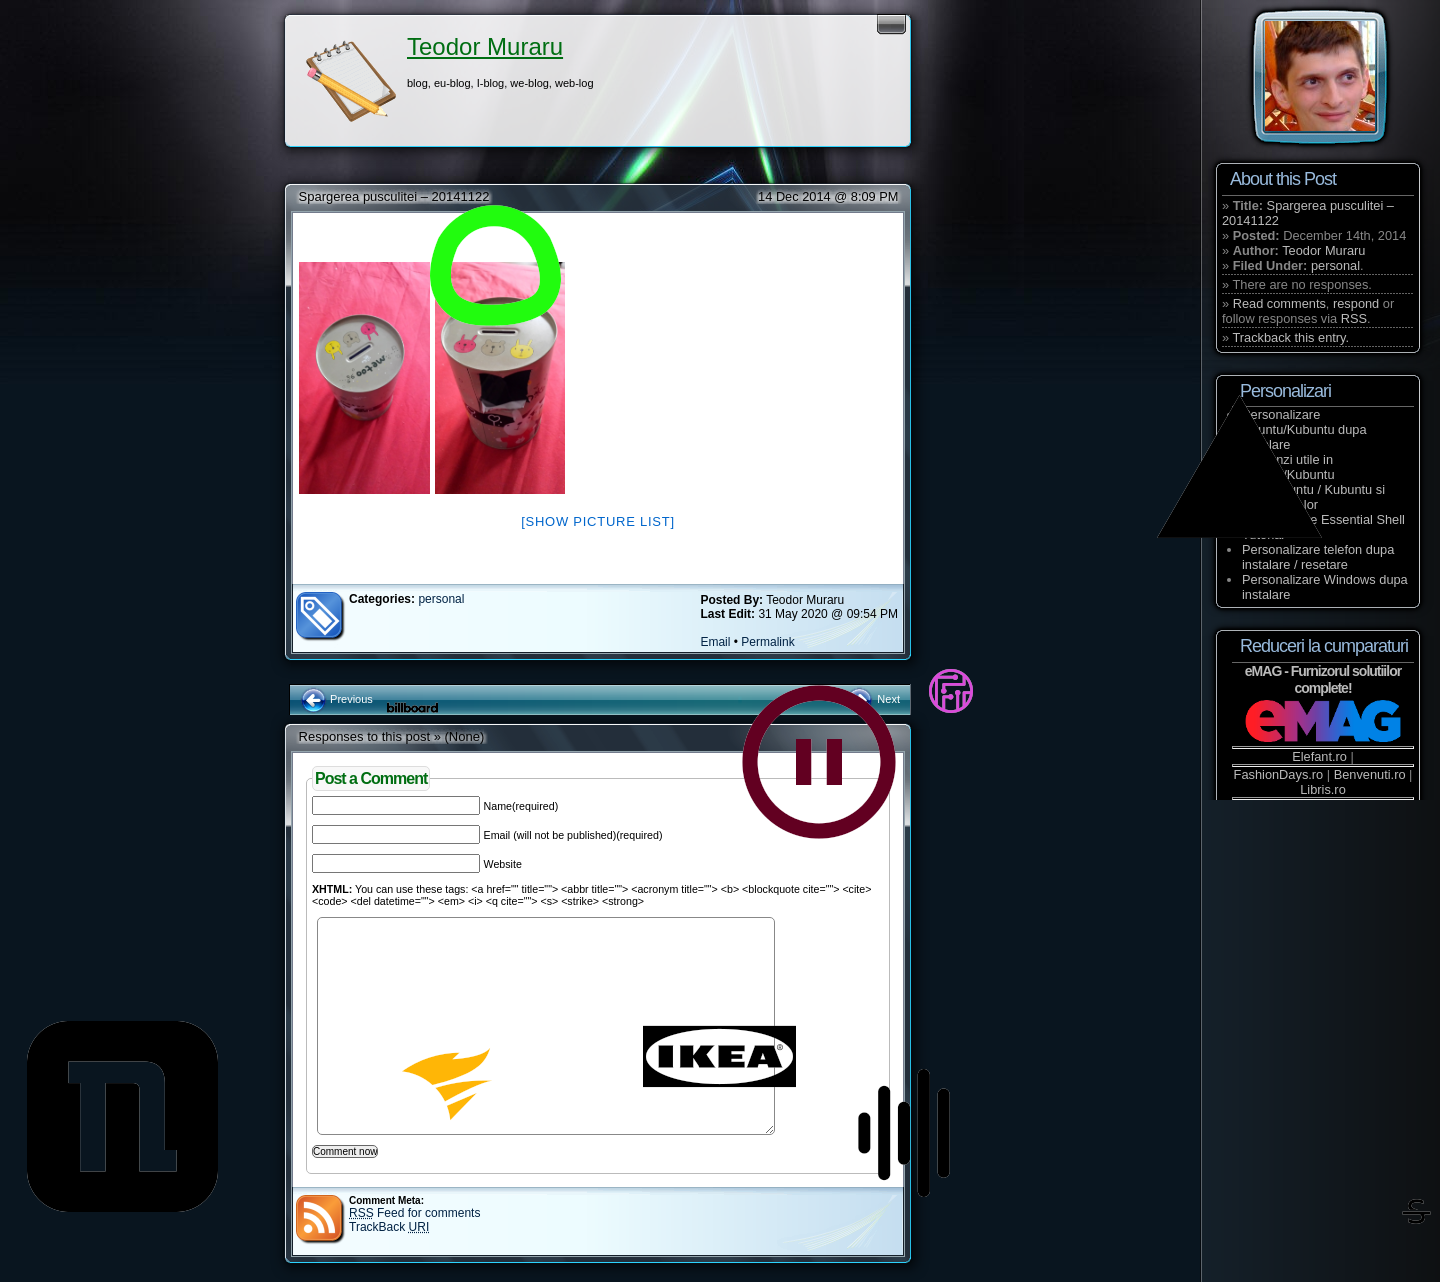  I want to click on Pingdom website monitoring service logo, so click(447, 1084).